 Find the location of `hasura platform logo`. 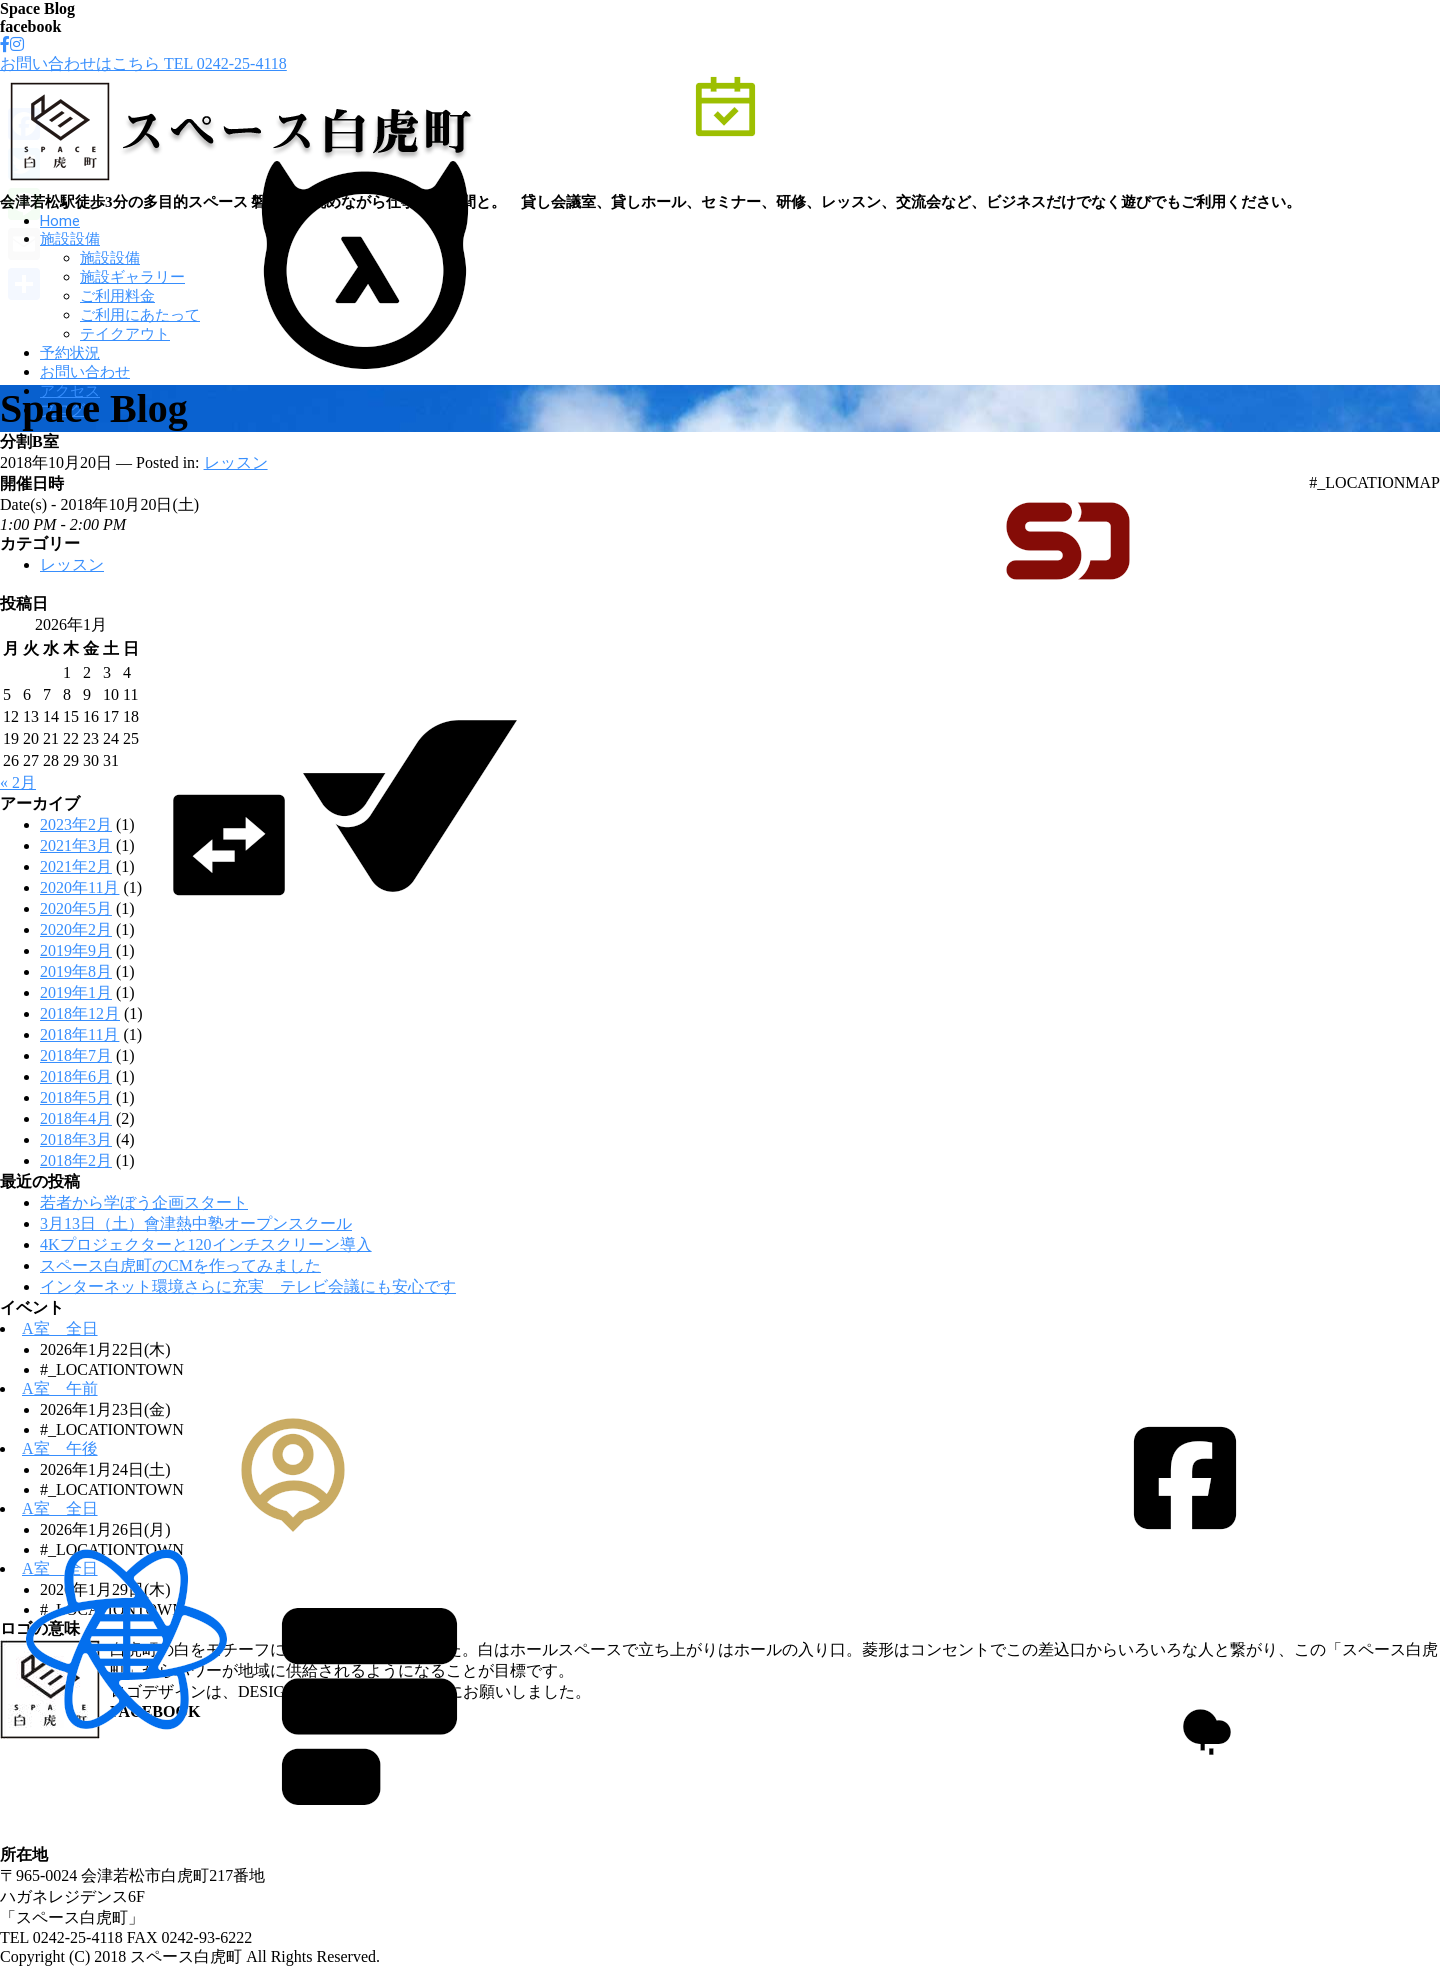

hasura platform logo is located at coordinates (365, 265).